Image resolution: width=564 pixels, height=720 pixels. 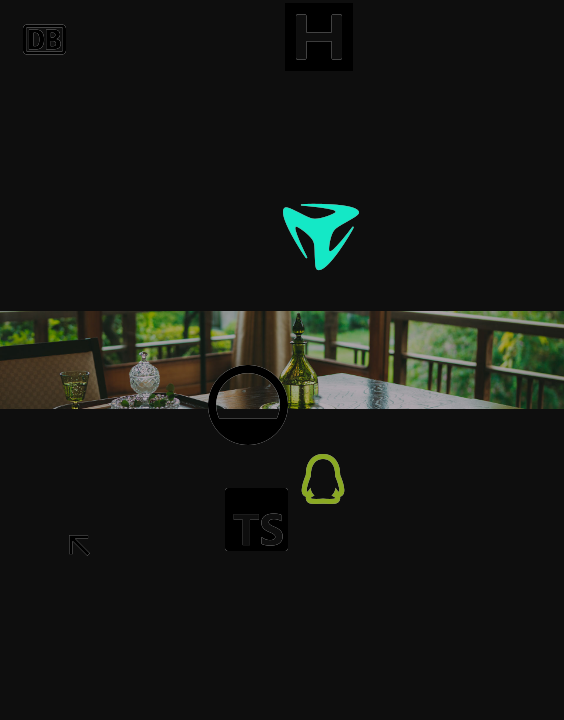 What do you see at coordinates (44, 39) in the screenshot?
I see `deutsche bahn logo - german railway company` at bounding box center [44, 39].